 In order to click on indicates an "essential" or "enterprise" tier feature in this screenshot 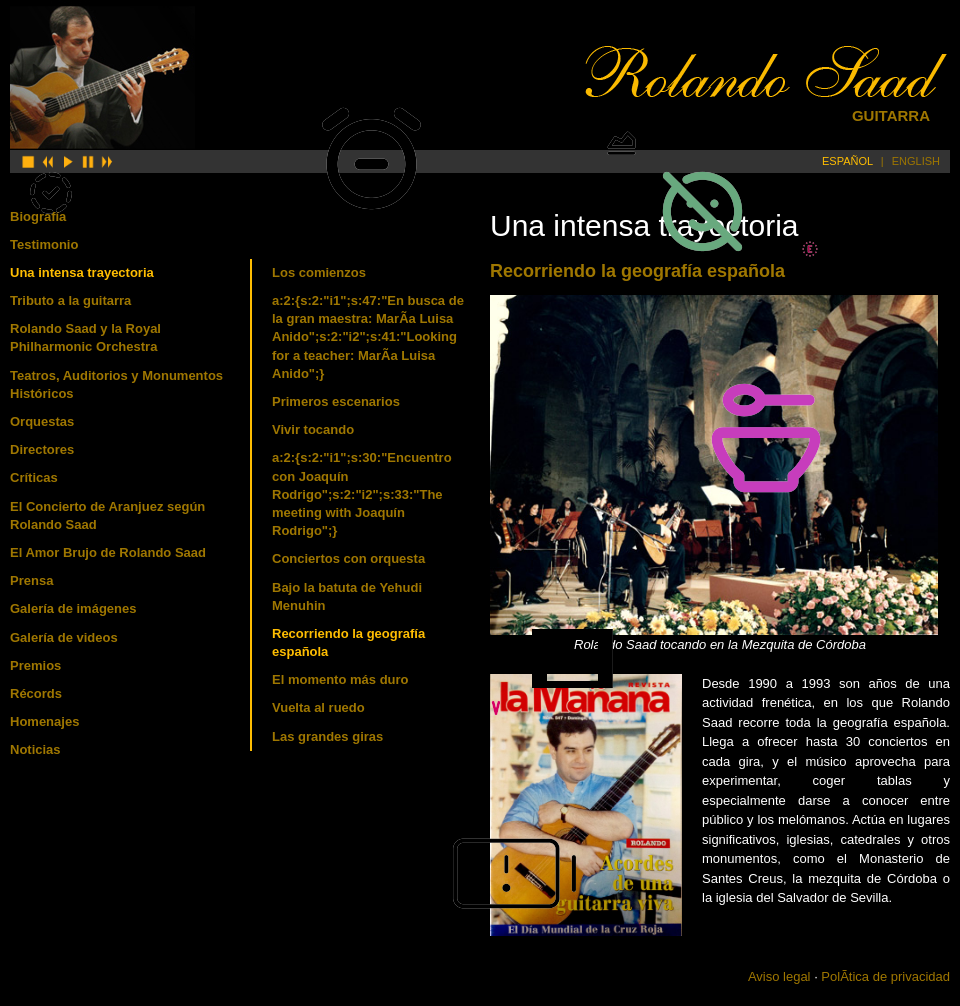, I will do `click(810, 249)`.